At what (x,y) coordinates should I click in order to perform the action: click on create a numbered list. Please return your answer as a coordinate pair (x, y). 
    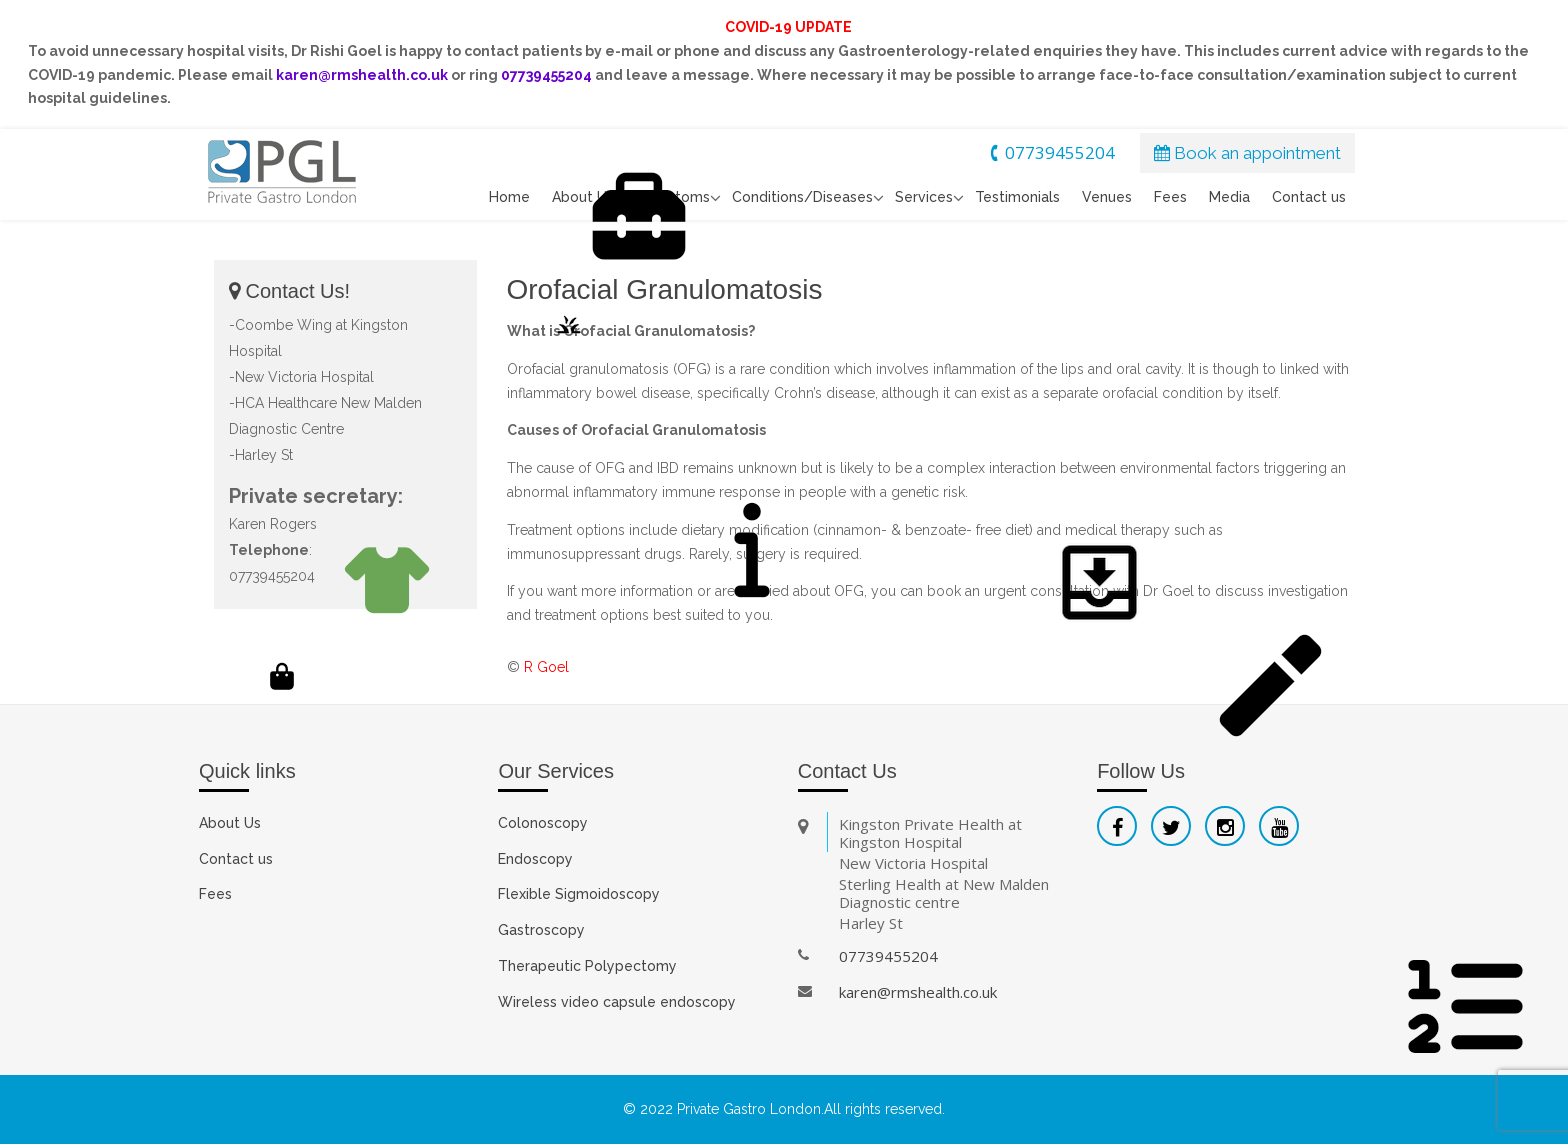
    Looking at the image, I should click on (1465, 1006).